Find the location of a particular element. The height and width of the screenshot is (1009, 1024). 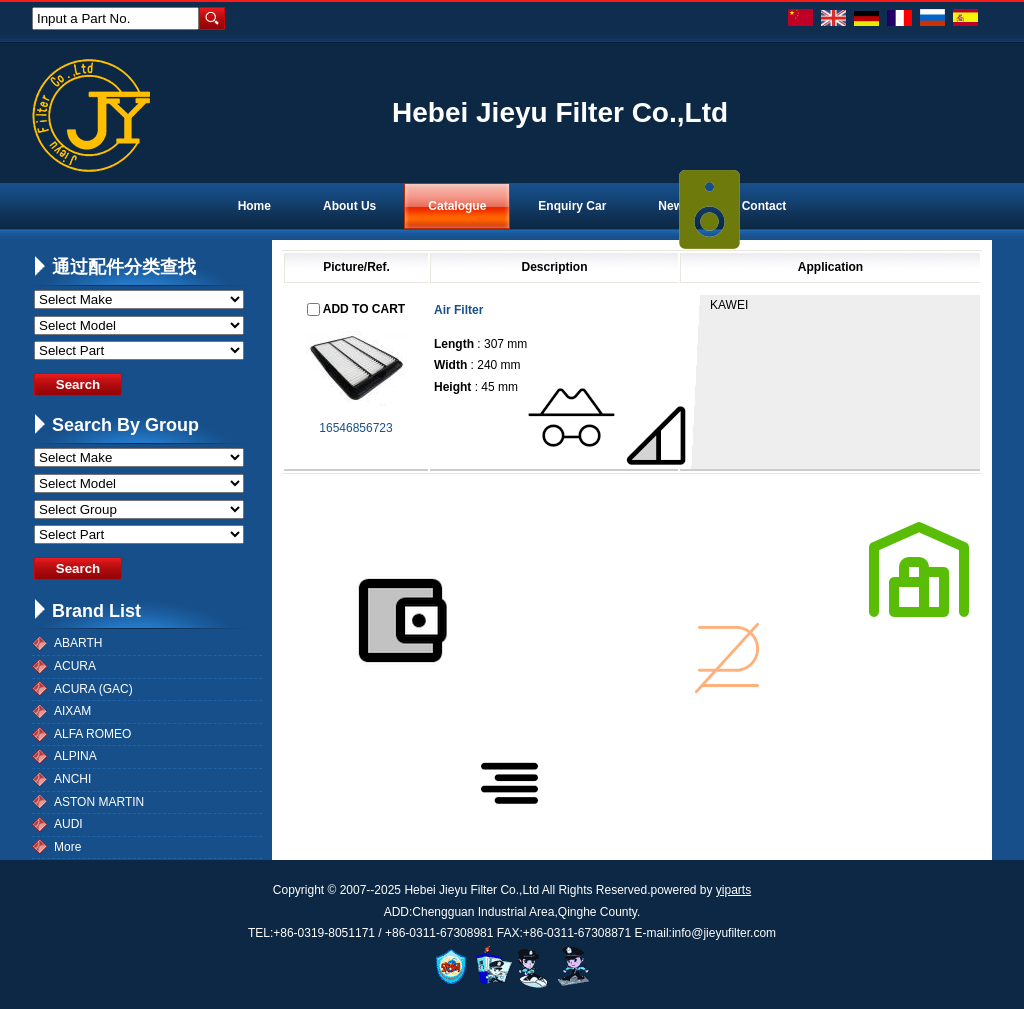

indicates "not superset of" in mathematical notation is located at coordinates (727, 658).